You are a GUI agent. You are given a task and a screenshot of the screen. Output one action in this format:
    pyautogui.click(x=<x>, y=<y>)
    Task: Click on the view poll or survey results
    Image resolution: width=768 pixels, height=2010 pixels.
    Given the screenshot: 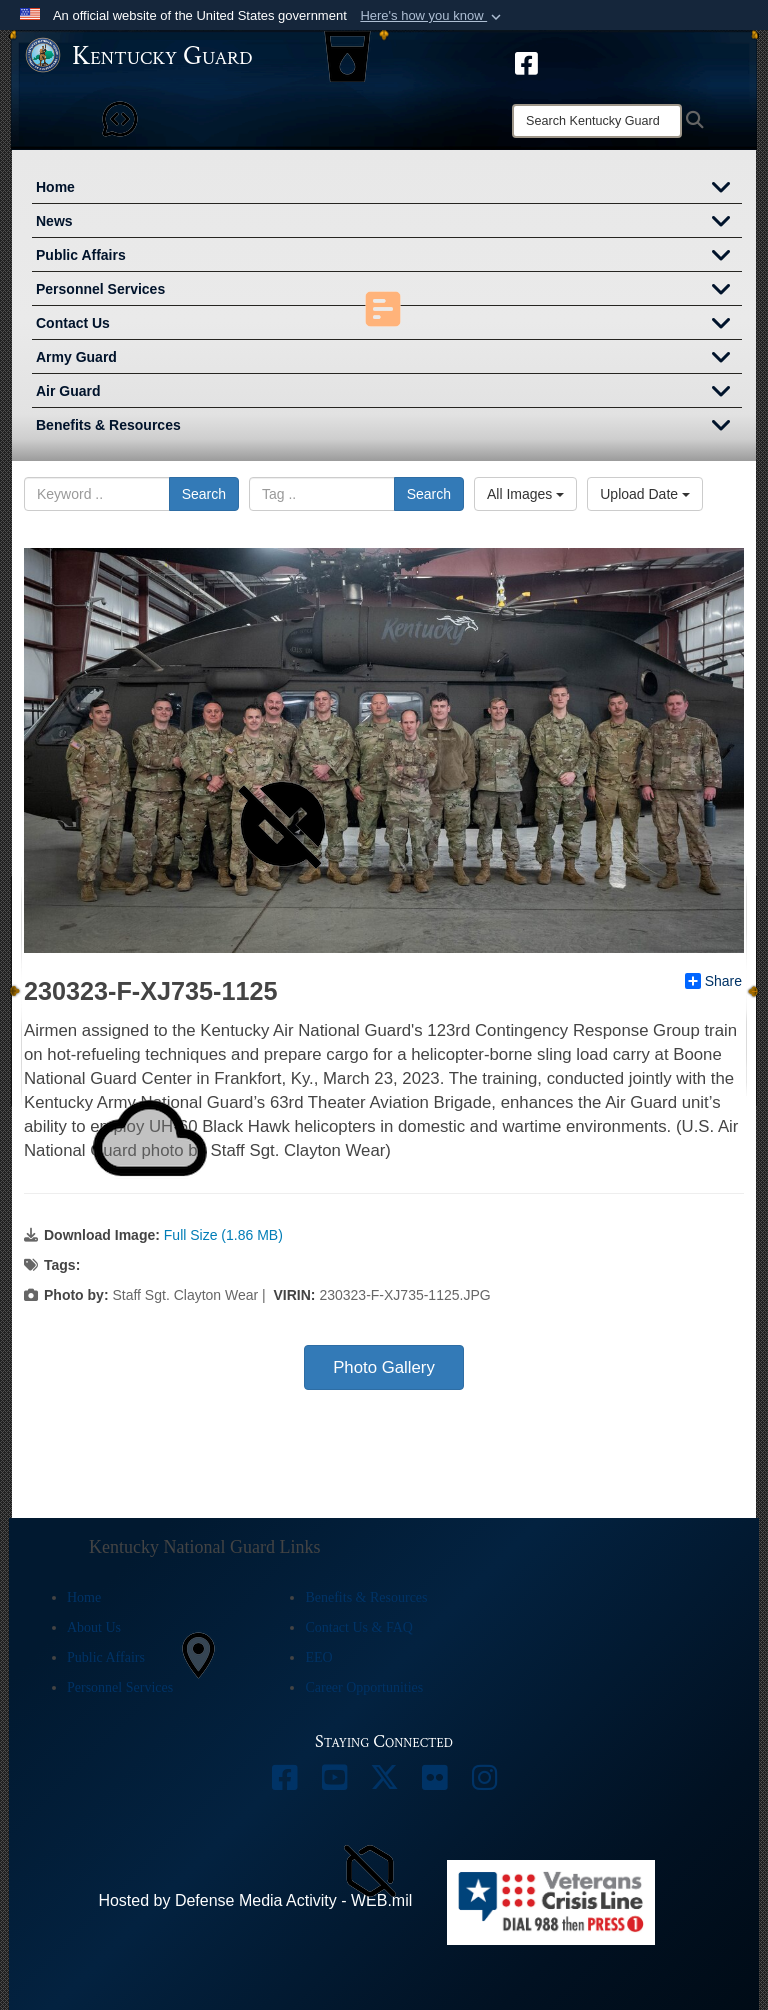 What is the action you would take?
    pyautogui.click(x=383, y=309)
    